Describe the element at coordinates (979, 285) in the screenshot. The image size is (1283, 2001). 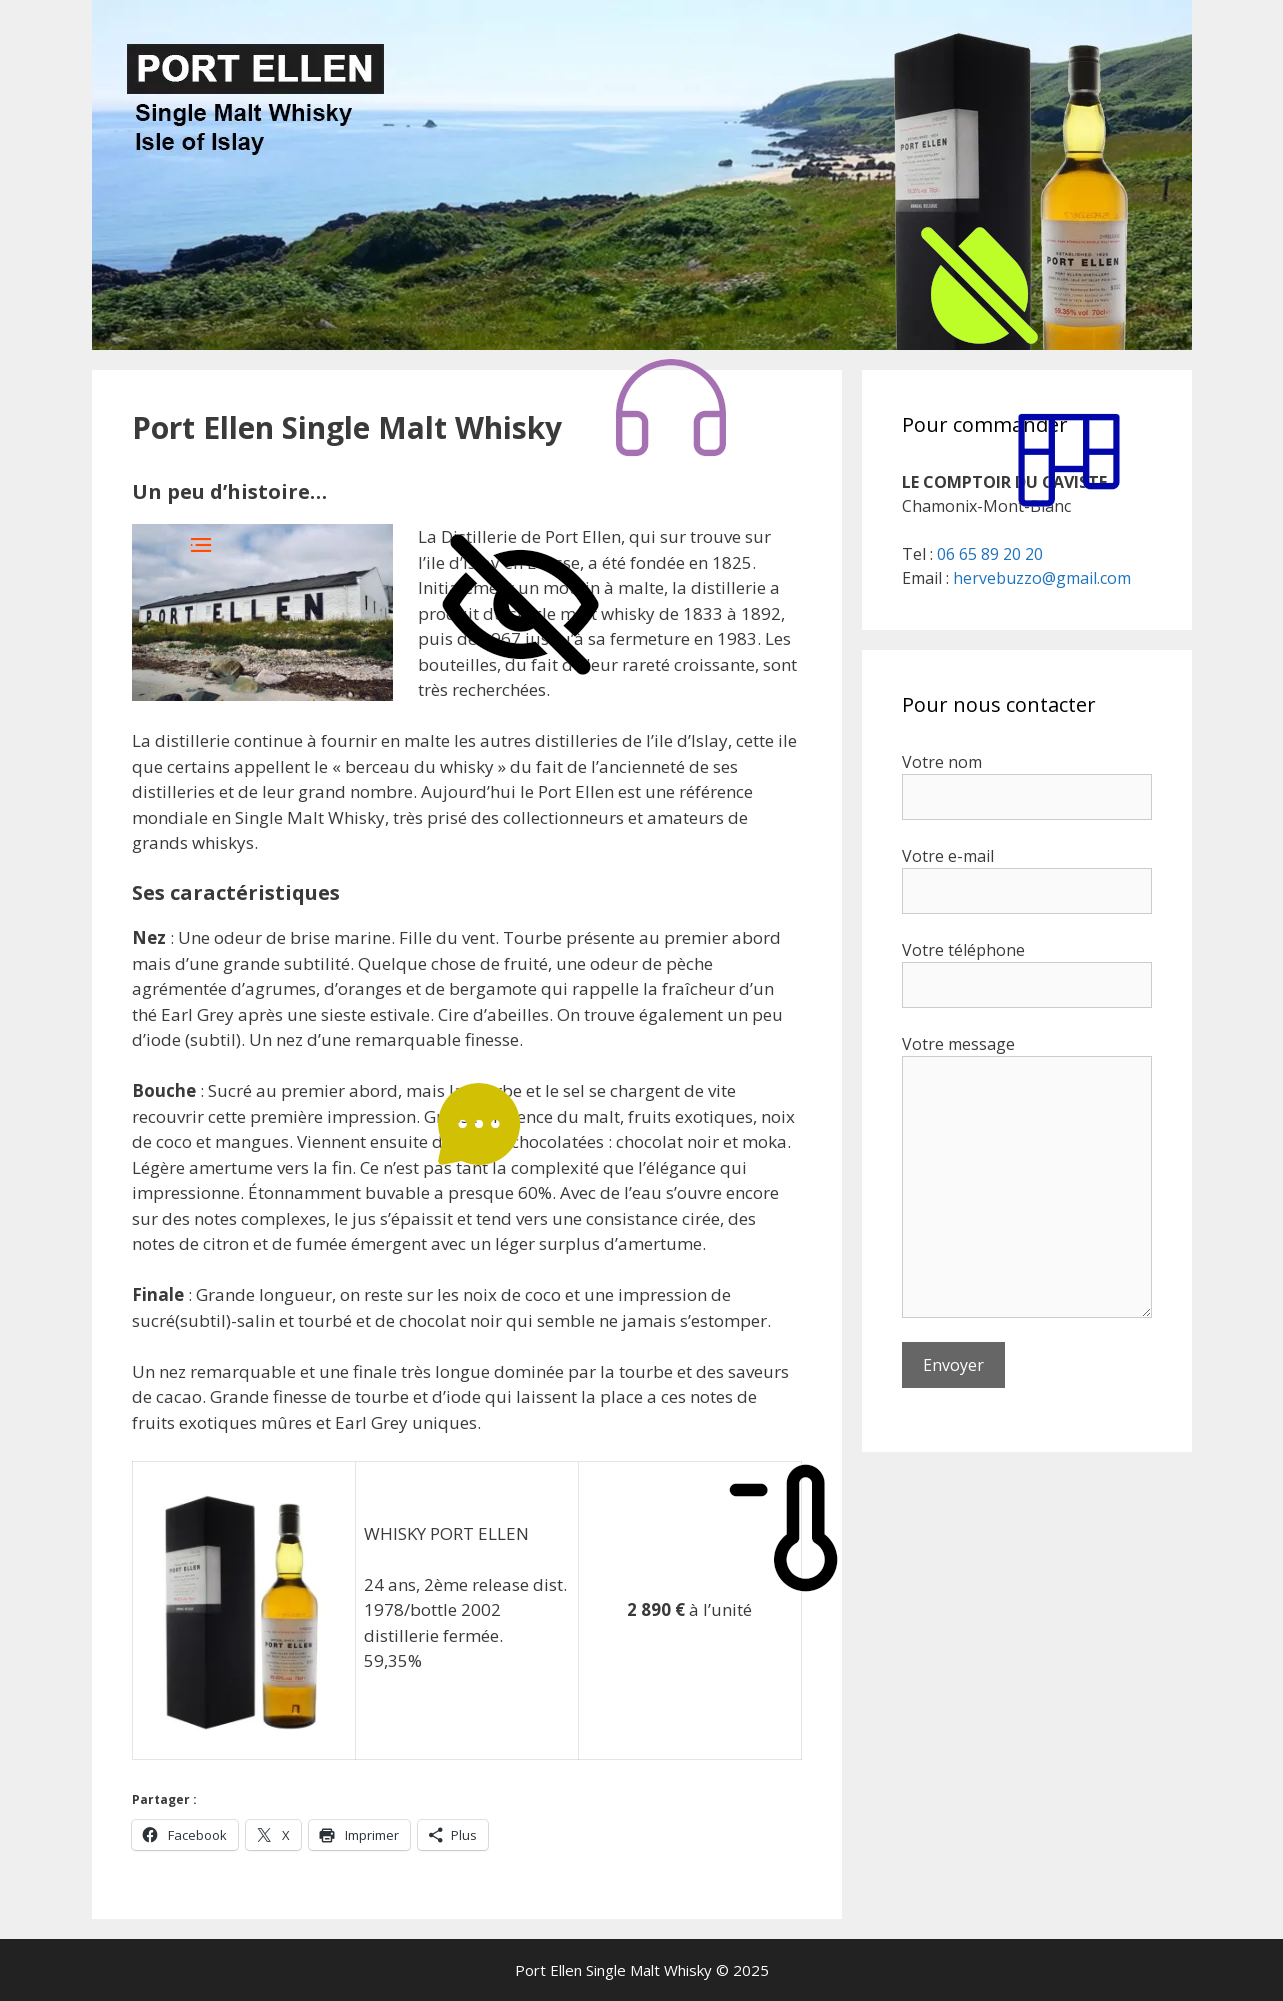
I see `disable water or liquid-related features` at that location.